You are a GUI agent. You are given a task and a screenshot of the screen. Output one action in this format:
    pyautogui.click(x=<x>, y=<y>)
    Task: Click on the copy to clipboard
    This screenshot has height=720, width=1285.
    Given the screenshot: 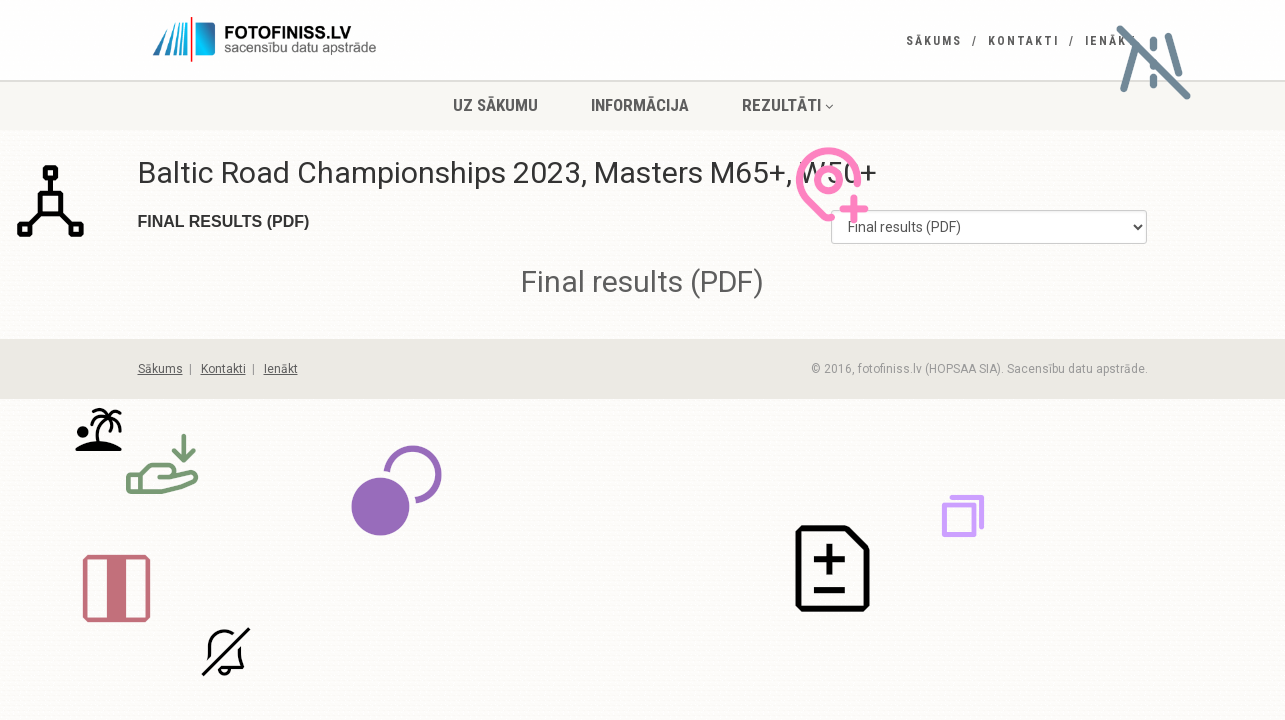 What is the action you would take?
    pyautogui.click(x=963, y=516)
    